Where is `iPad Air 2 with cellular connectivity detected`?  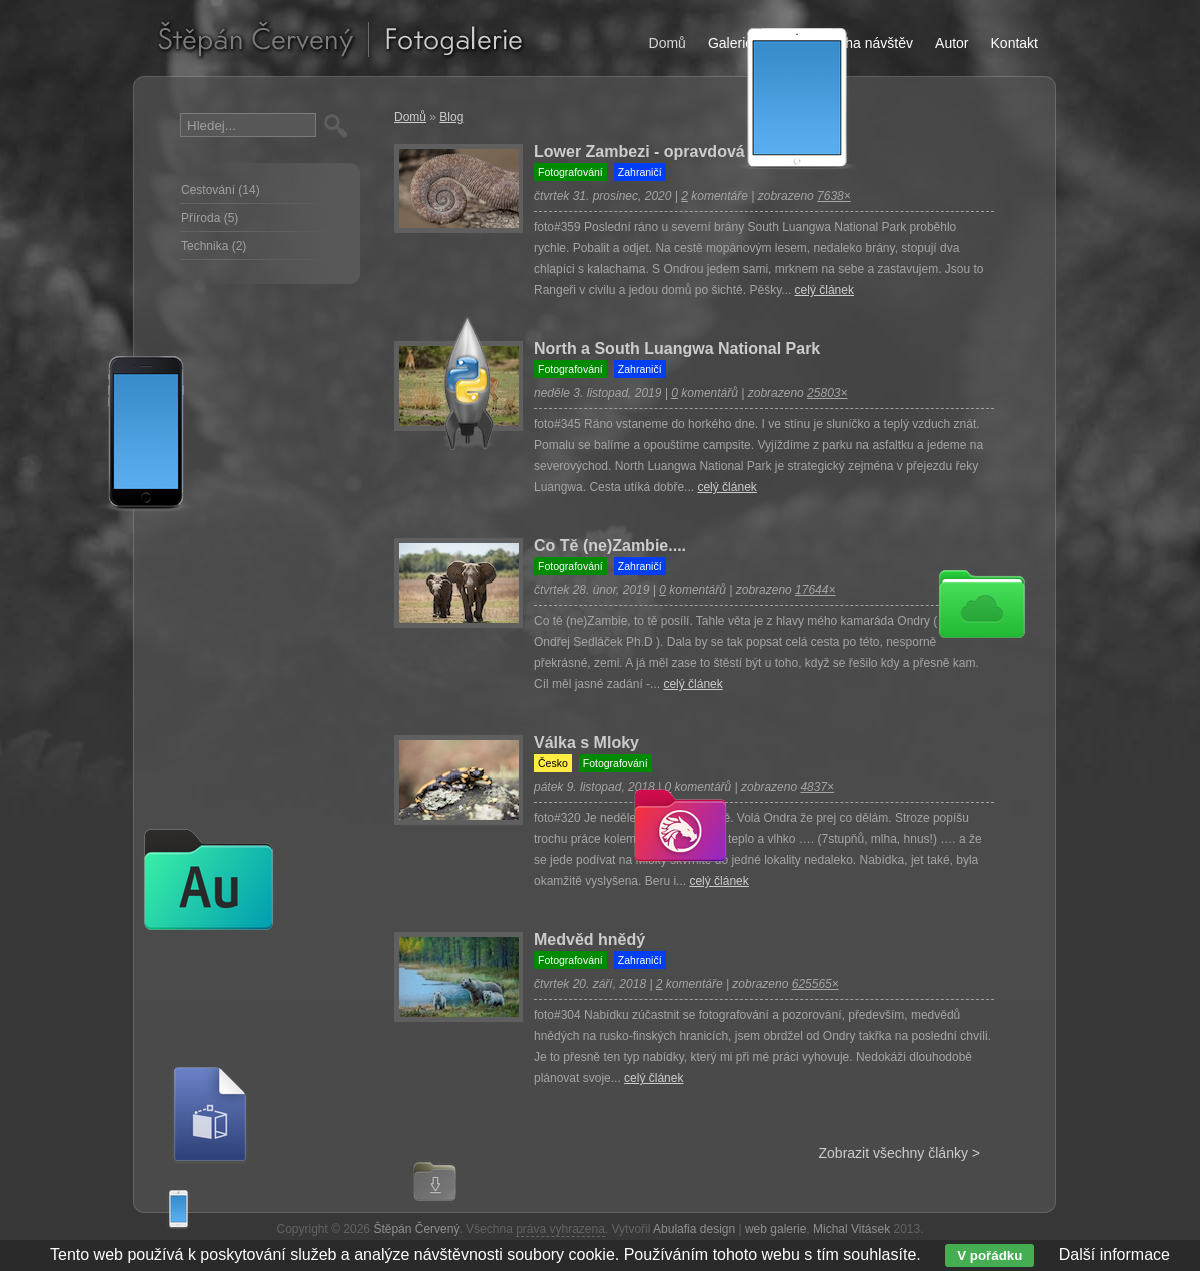
iPad Air 2 with cellular connectivity detected is located at coordinates (797, 97).